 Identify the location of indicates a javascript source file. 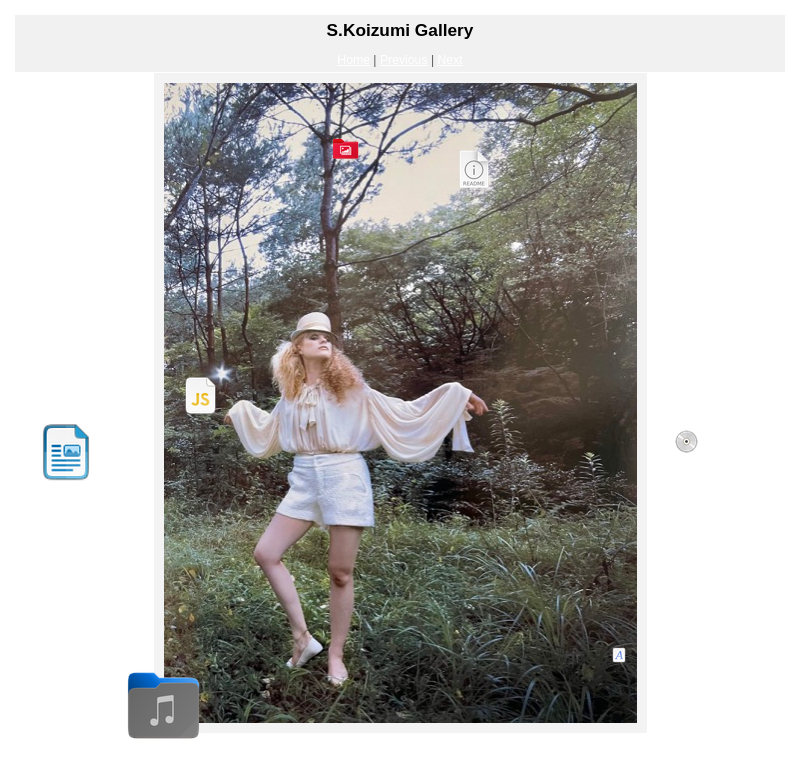
(200, 395).